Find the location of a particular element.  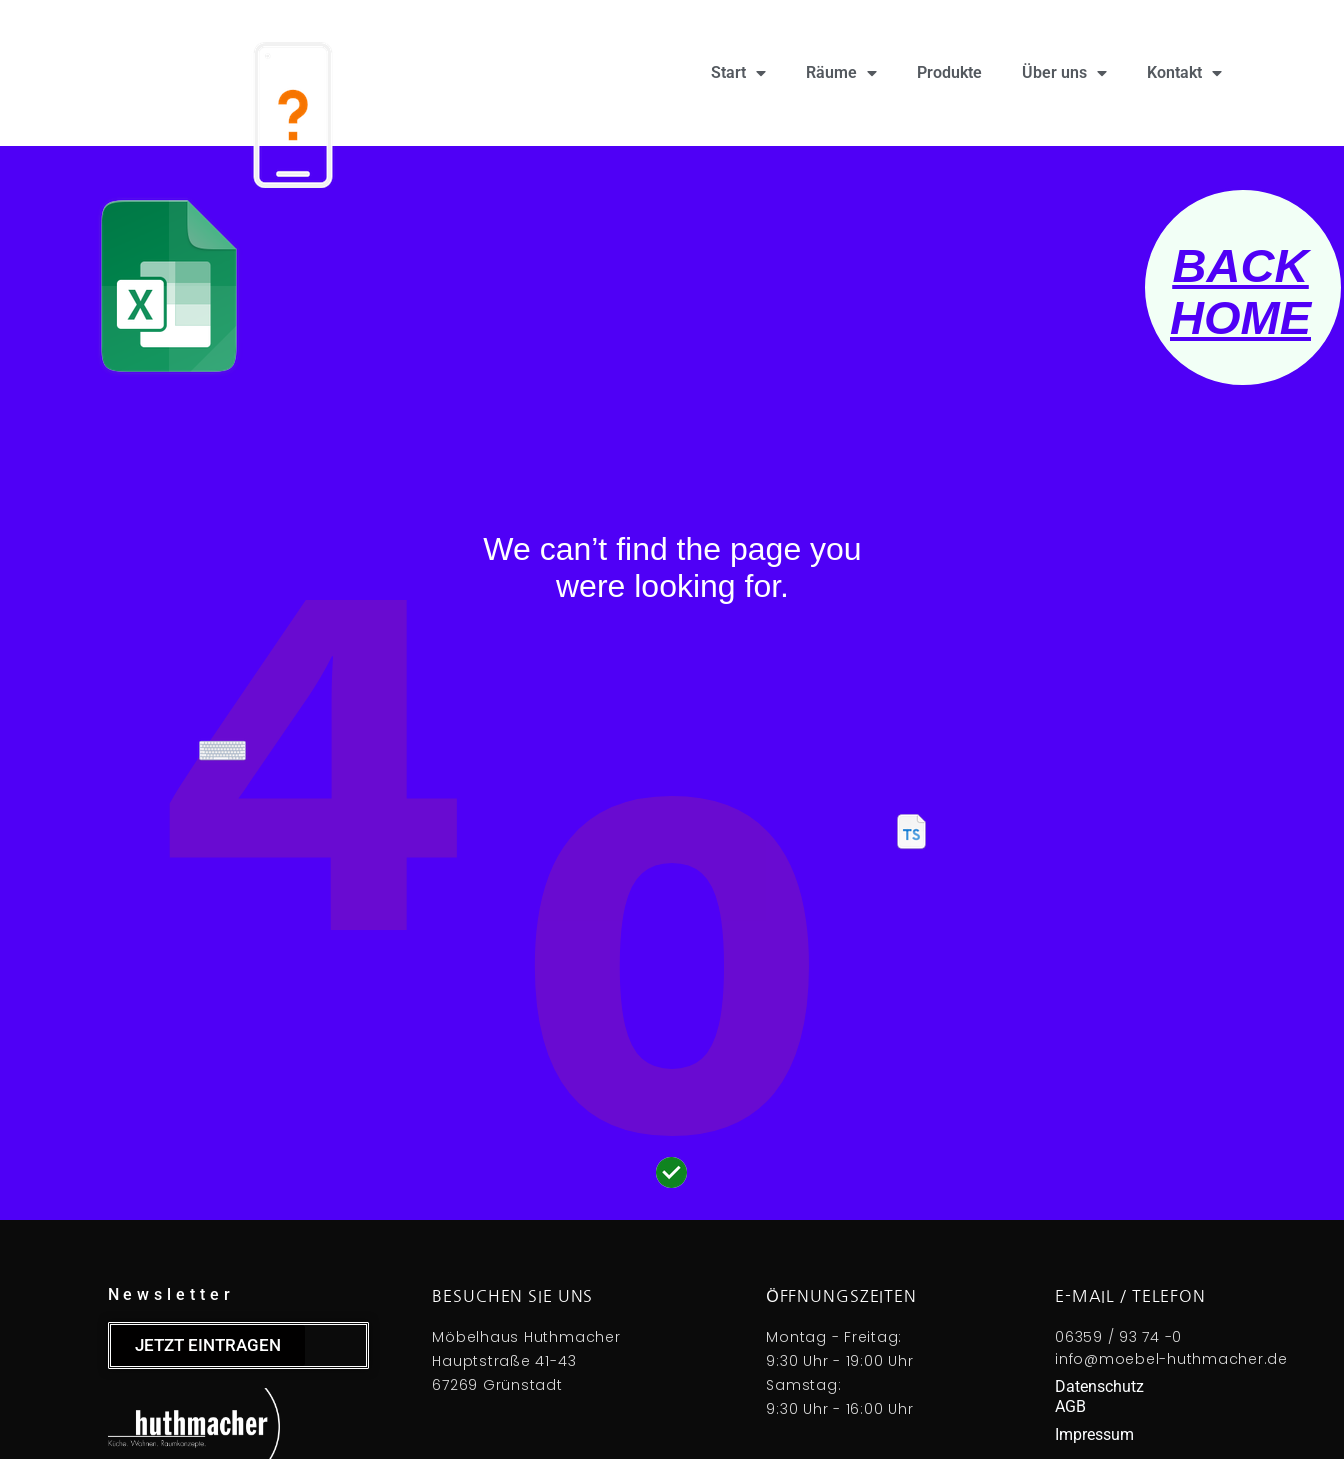

open a microsoft excel spreadsheet file is located at coordinates (169, 286).